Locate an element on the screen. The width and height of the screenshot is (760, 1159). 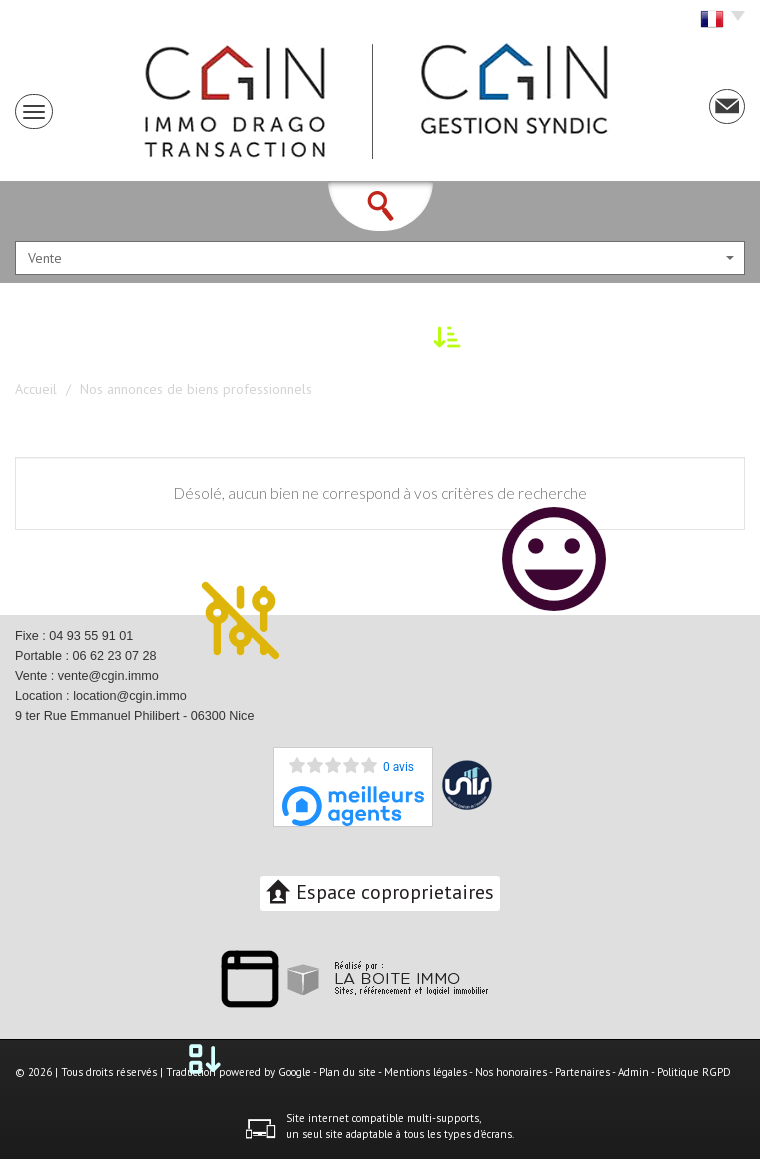
settings or adjustments are disabled is located at coordinates (240, 620).